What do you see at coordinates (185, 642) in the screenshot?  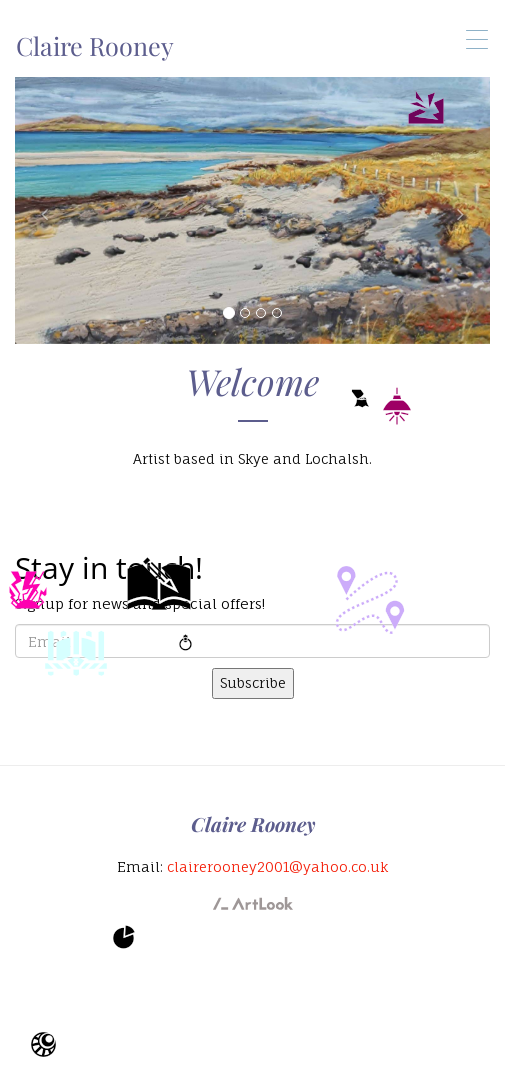 I see `access door or entrance settings` at bounding box center [185, 642].